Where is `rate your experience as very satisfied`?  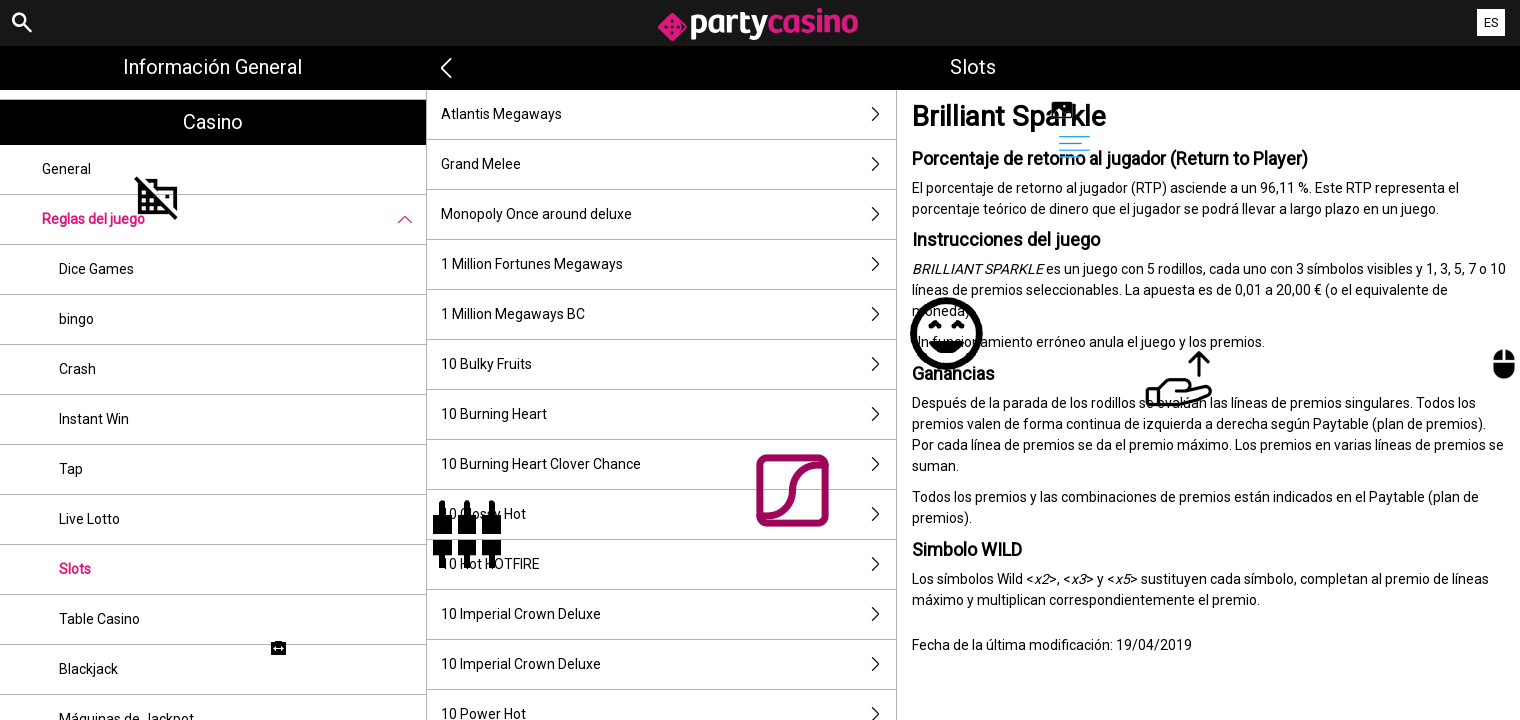
rate your experience as very satisfied is located at coordinates (946, 333).